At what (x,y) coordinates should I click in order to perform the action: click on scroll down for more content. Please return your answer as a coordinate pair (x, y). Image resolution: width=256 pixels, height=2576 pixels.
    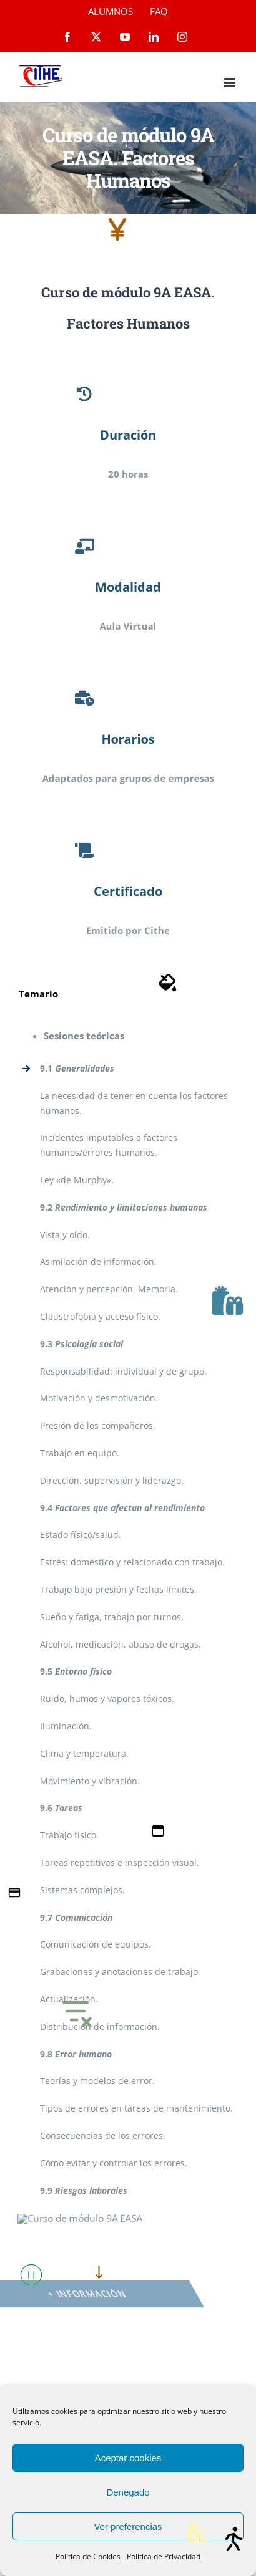
    Looking at the image, I should click on (99, 2272).